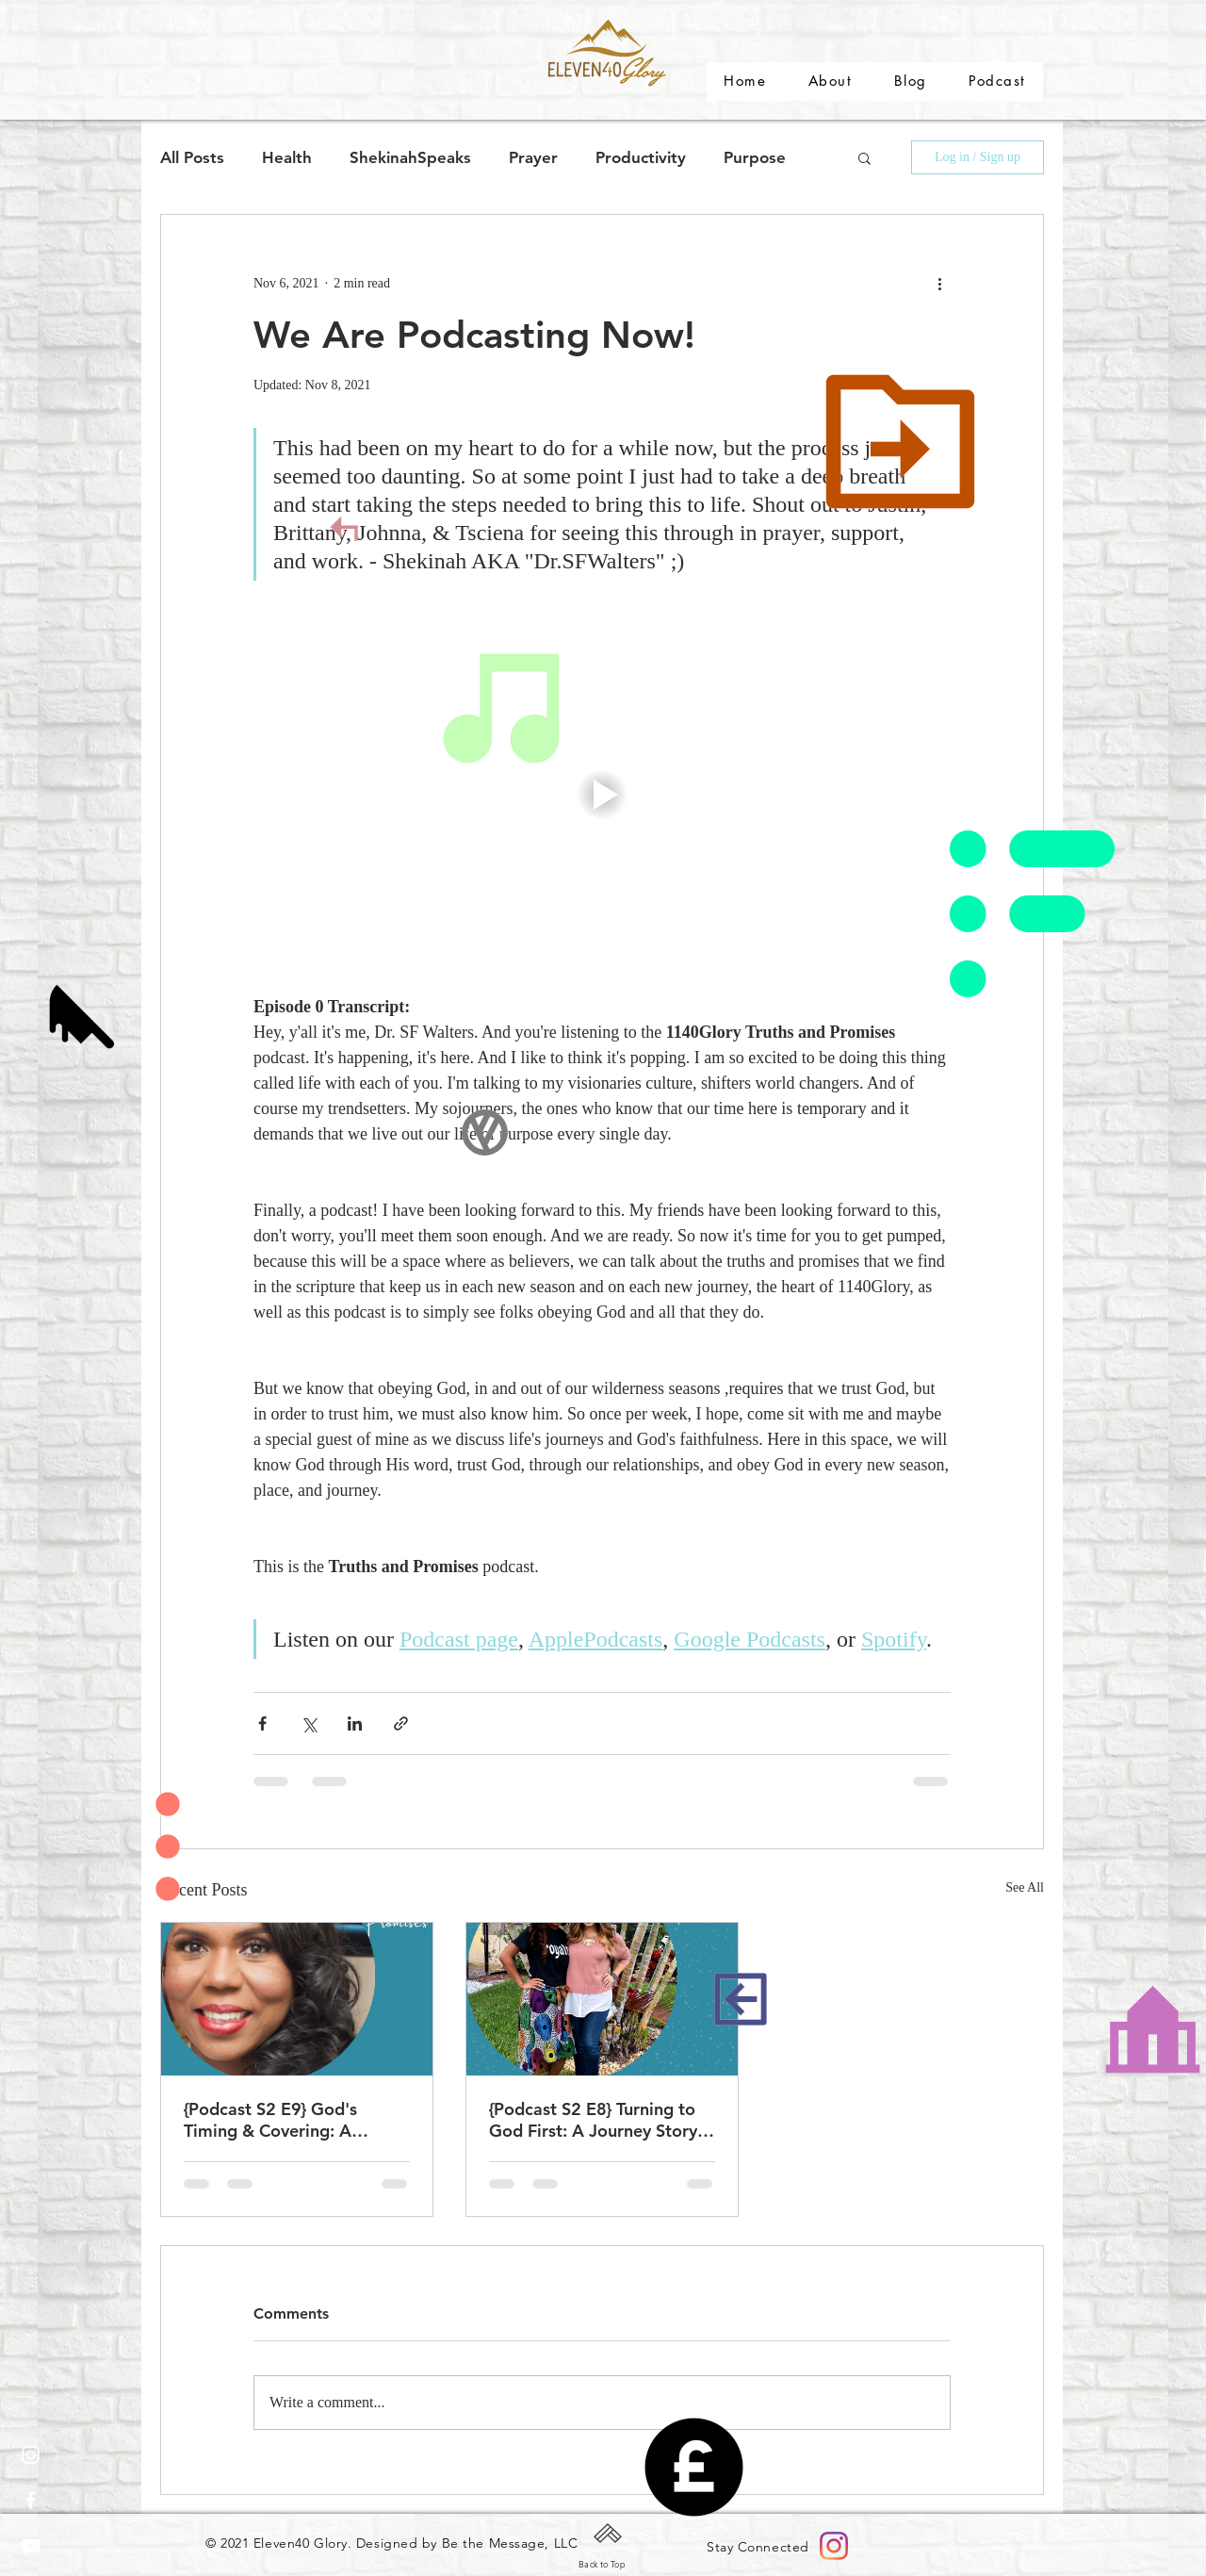  Describe the element at coordinates (1032, 913) in the screenshot. I see `codefactor code review service logo` at that location.